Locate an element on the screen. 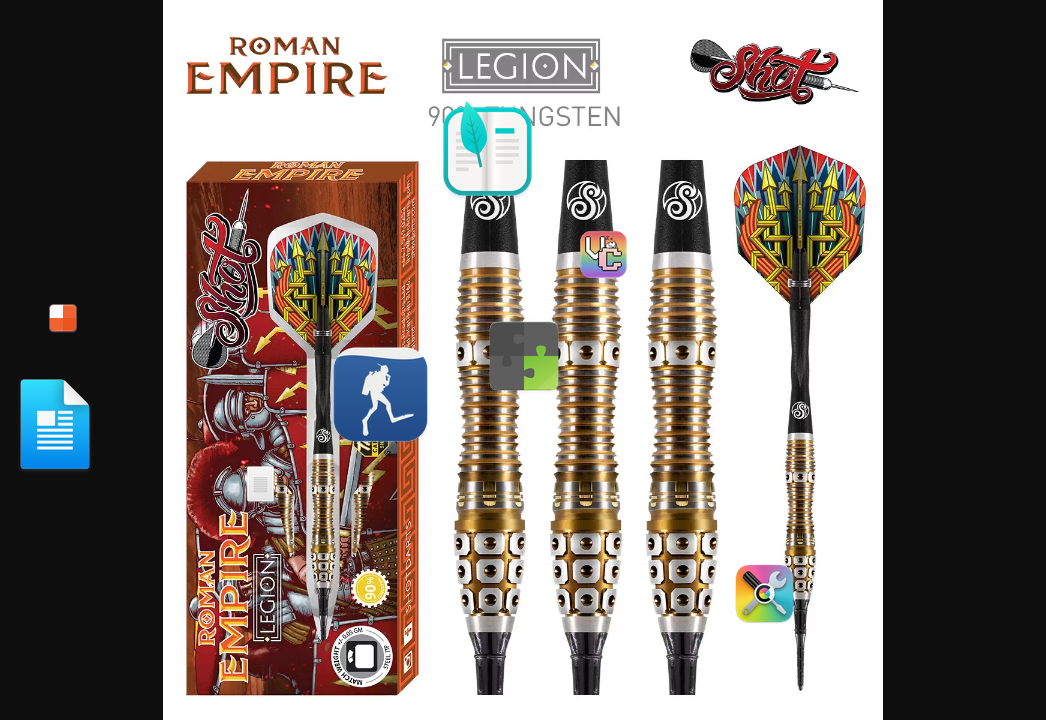  open foliate e-book reader app is located at coordinates (487, 151).